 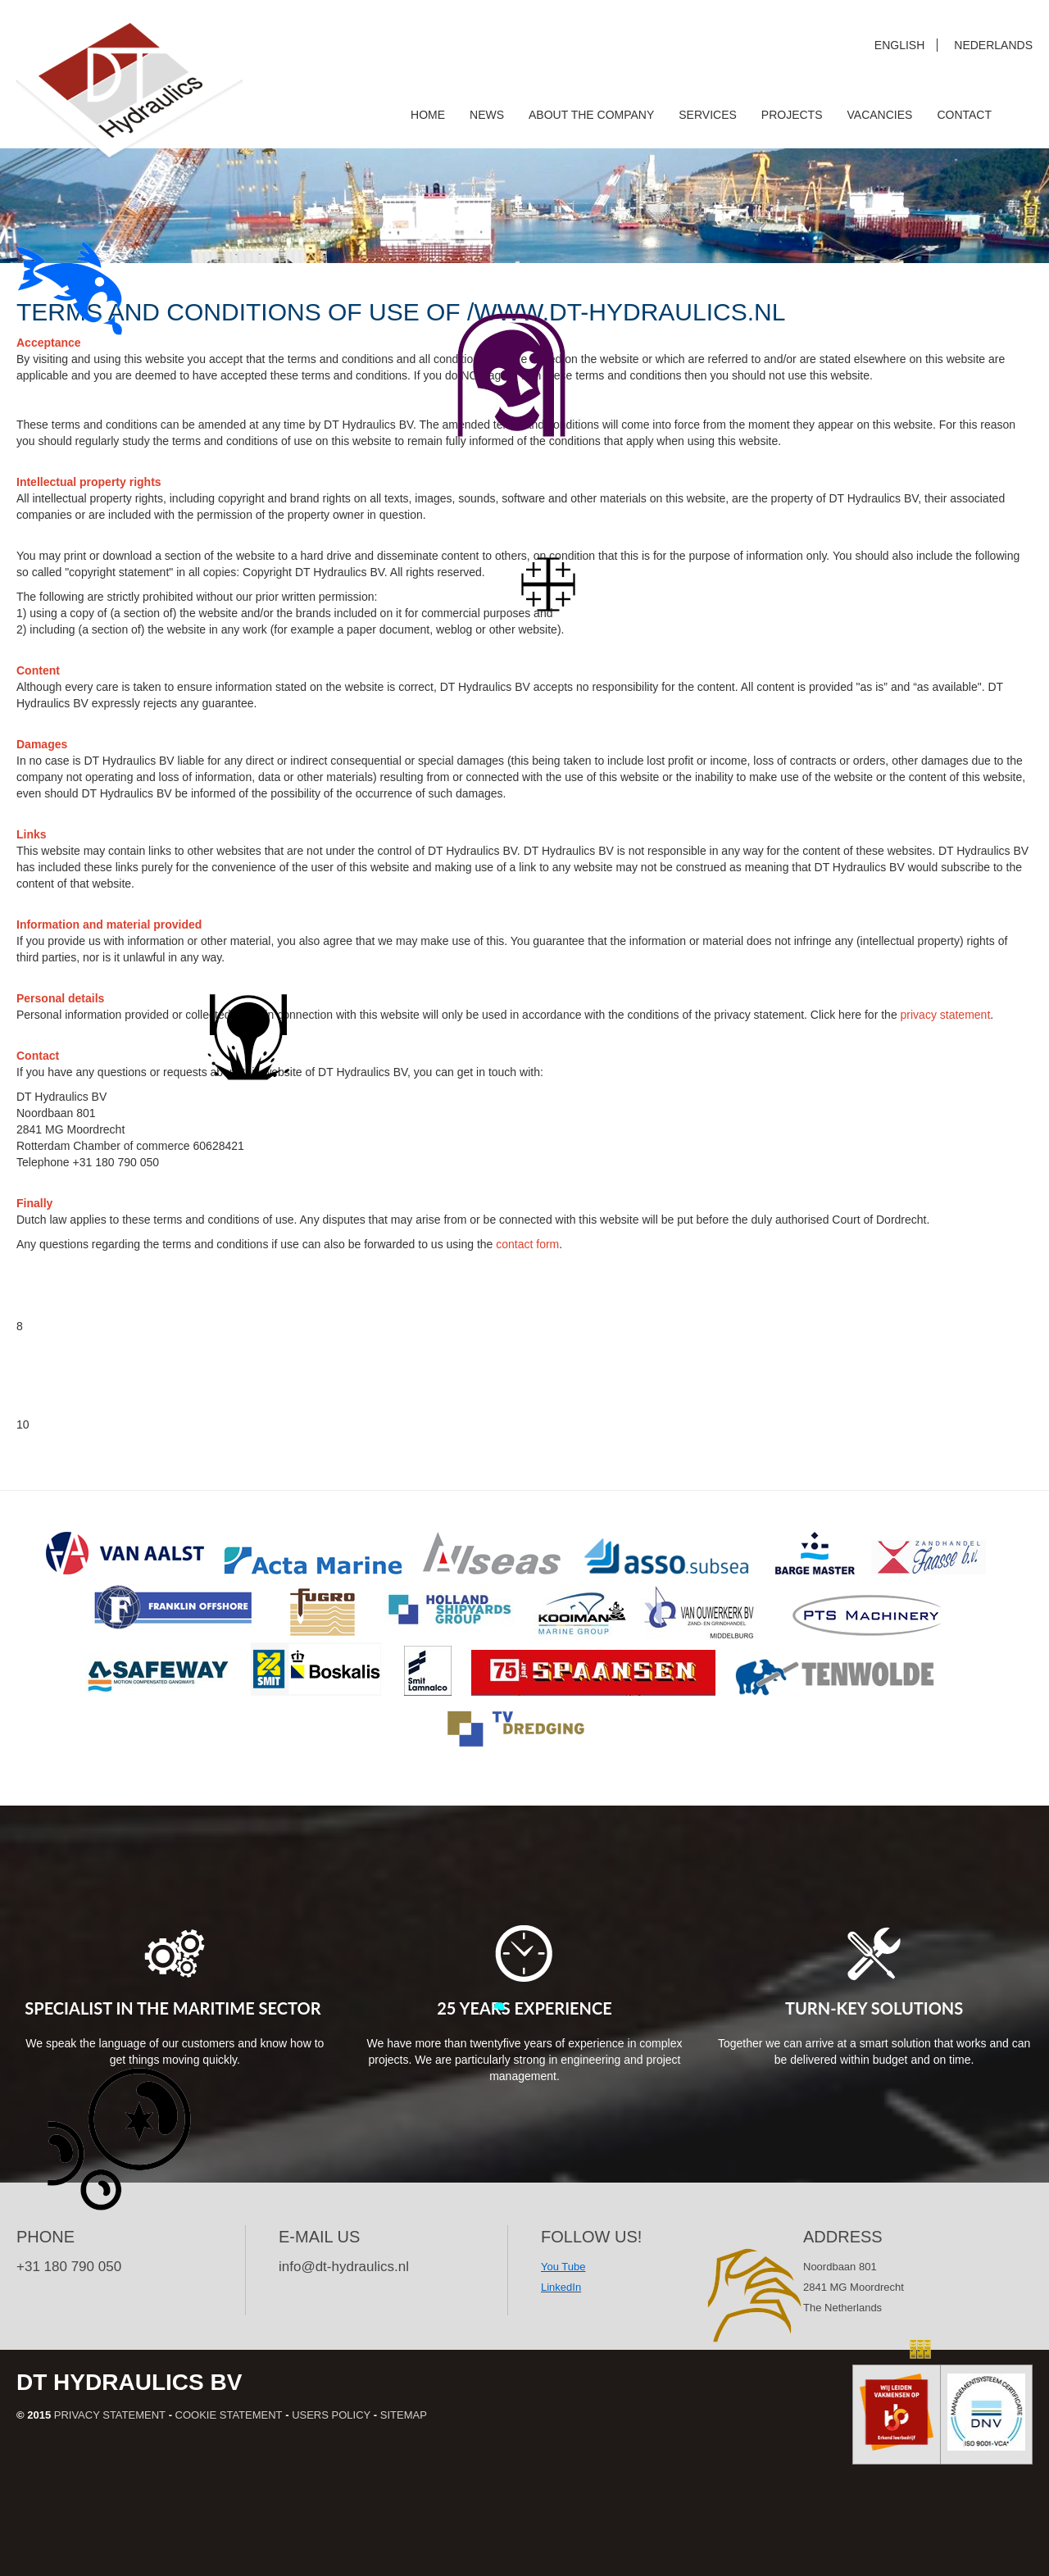 I want to click on select military or soldier character class, so click(x=499, y=2006).